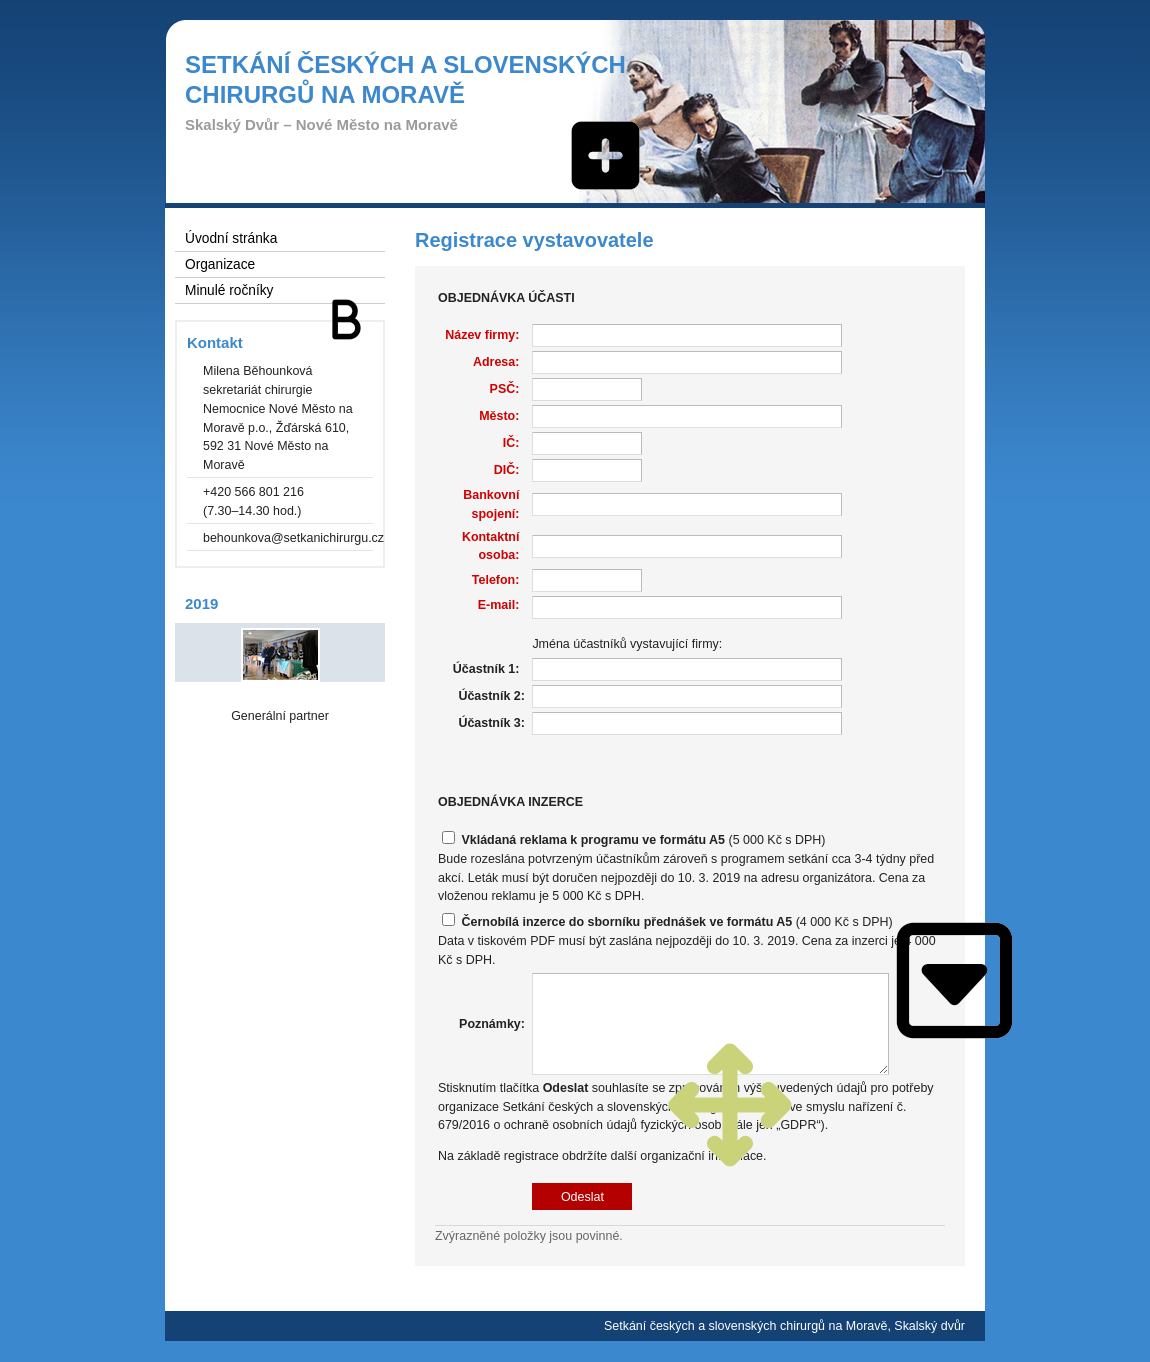  What do you see at coordinates (605, 155) in the screenshot?
I see `add a new item` at bounding box center [605, 155].